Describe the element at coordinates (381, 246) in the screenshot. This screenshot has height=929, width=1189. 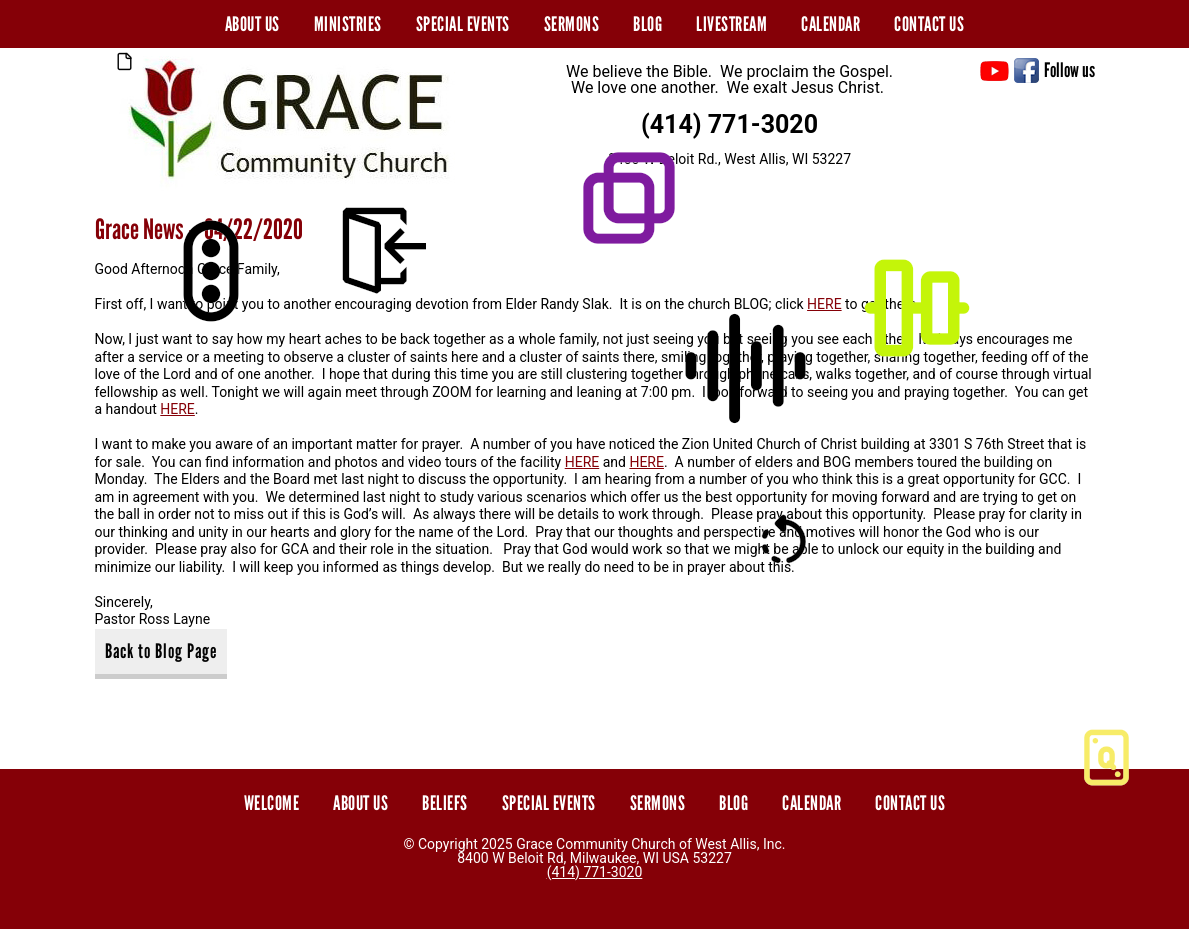
I see `sign in to your account` at that location.